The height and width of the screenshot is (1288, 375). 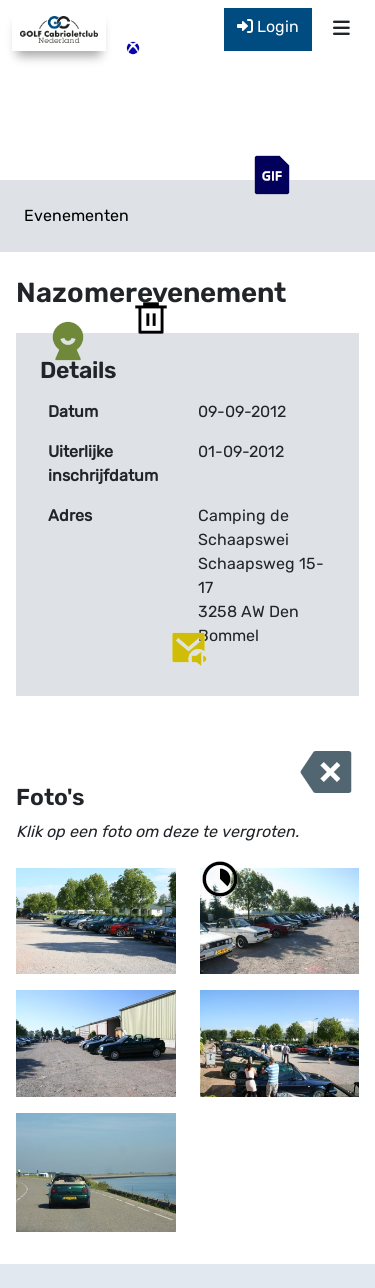 What do you see at coordinates (328, 772) in the screenshot?
I see `delete previous character or backspace` at bounding box center [328, 772].